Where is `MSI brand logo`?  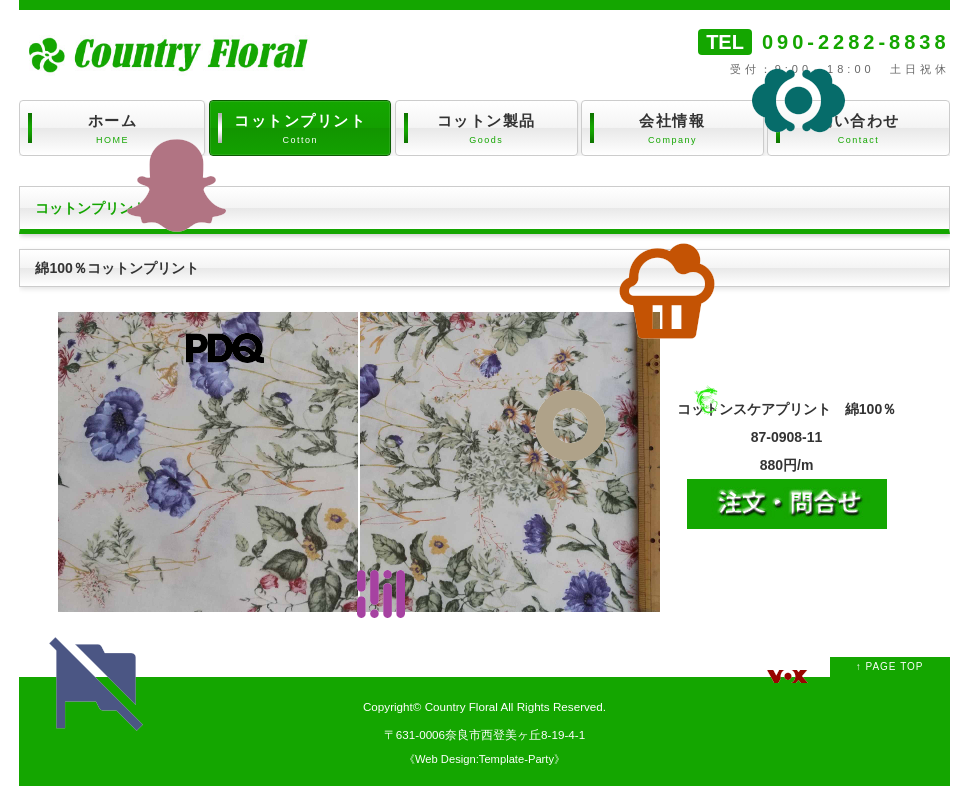 MSI brand logo is located at coordinates (706, 400).